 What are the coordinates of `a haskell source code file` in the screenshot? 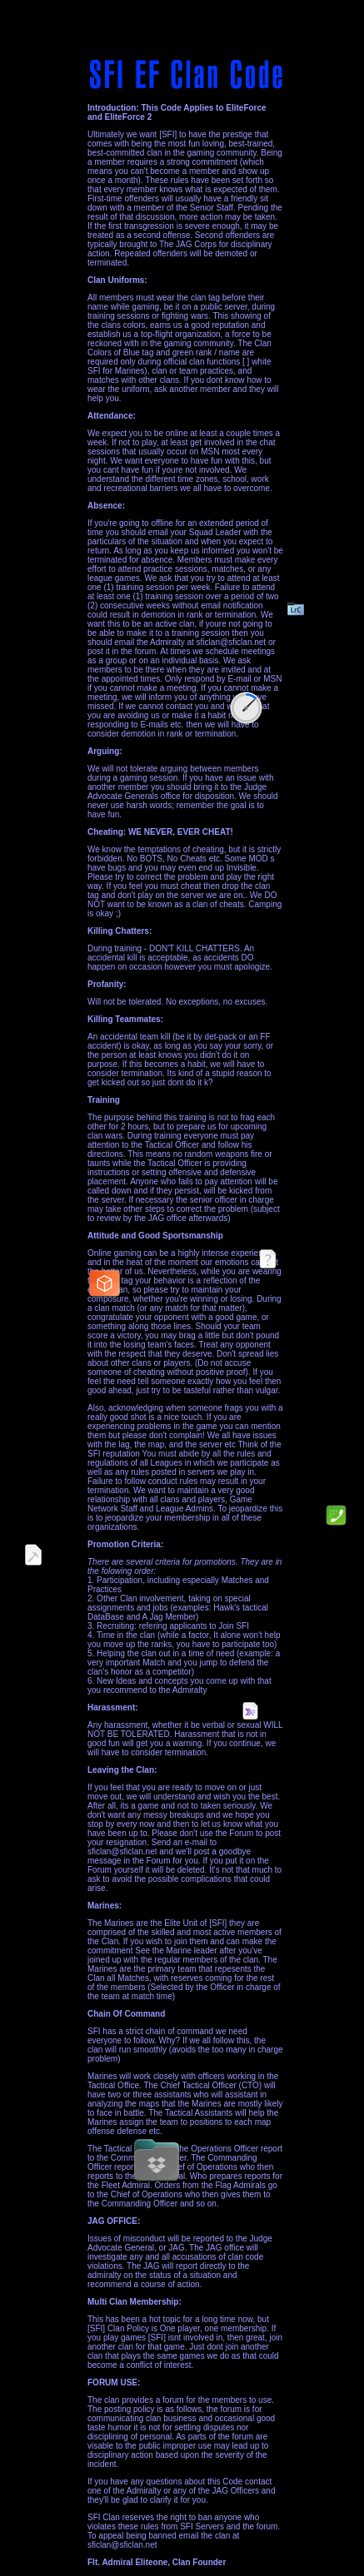 It's located at (250, 1710).